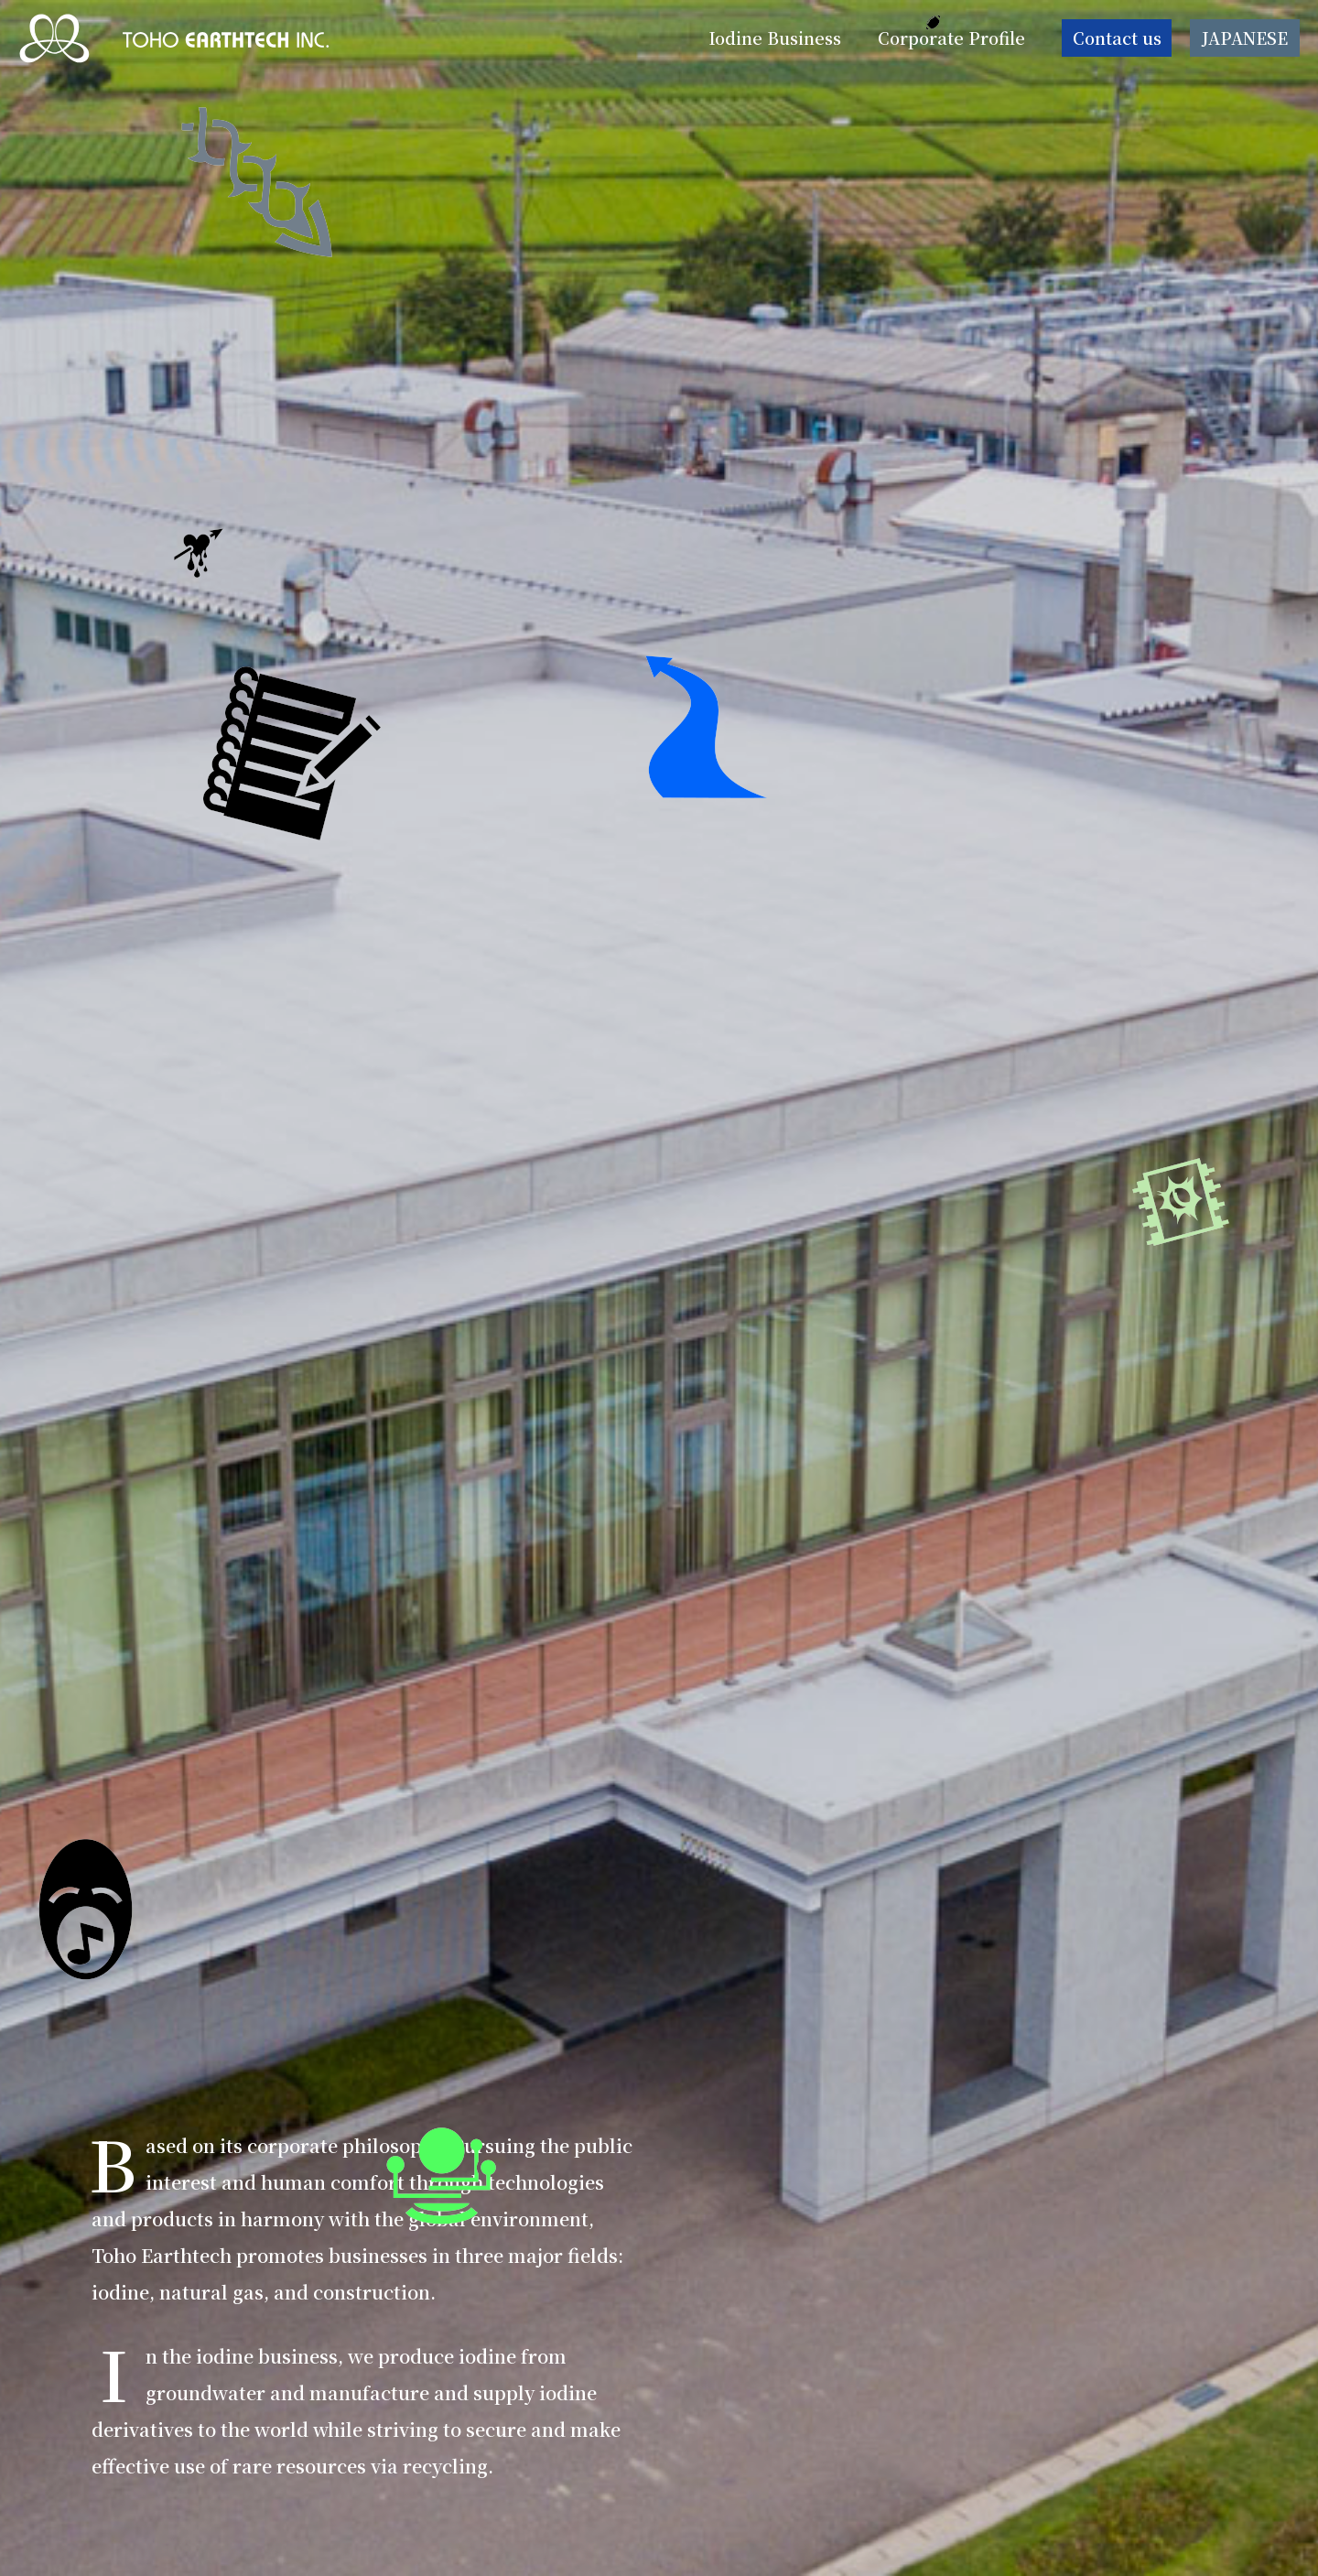 The width and height of the screenshot is (1318, 2576). Describe the element at coordinates (292, 753) in the screenshot. I see `open your notebook or journal` at that location.